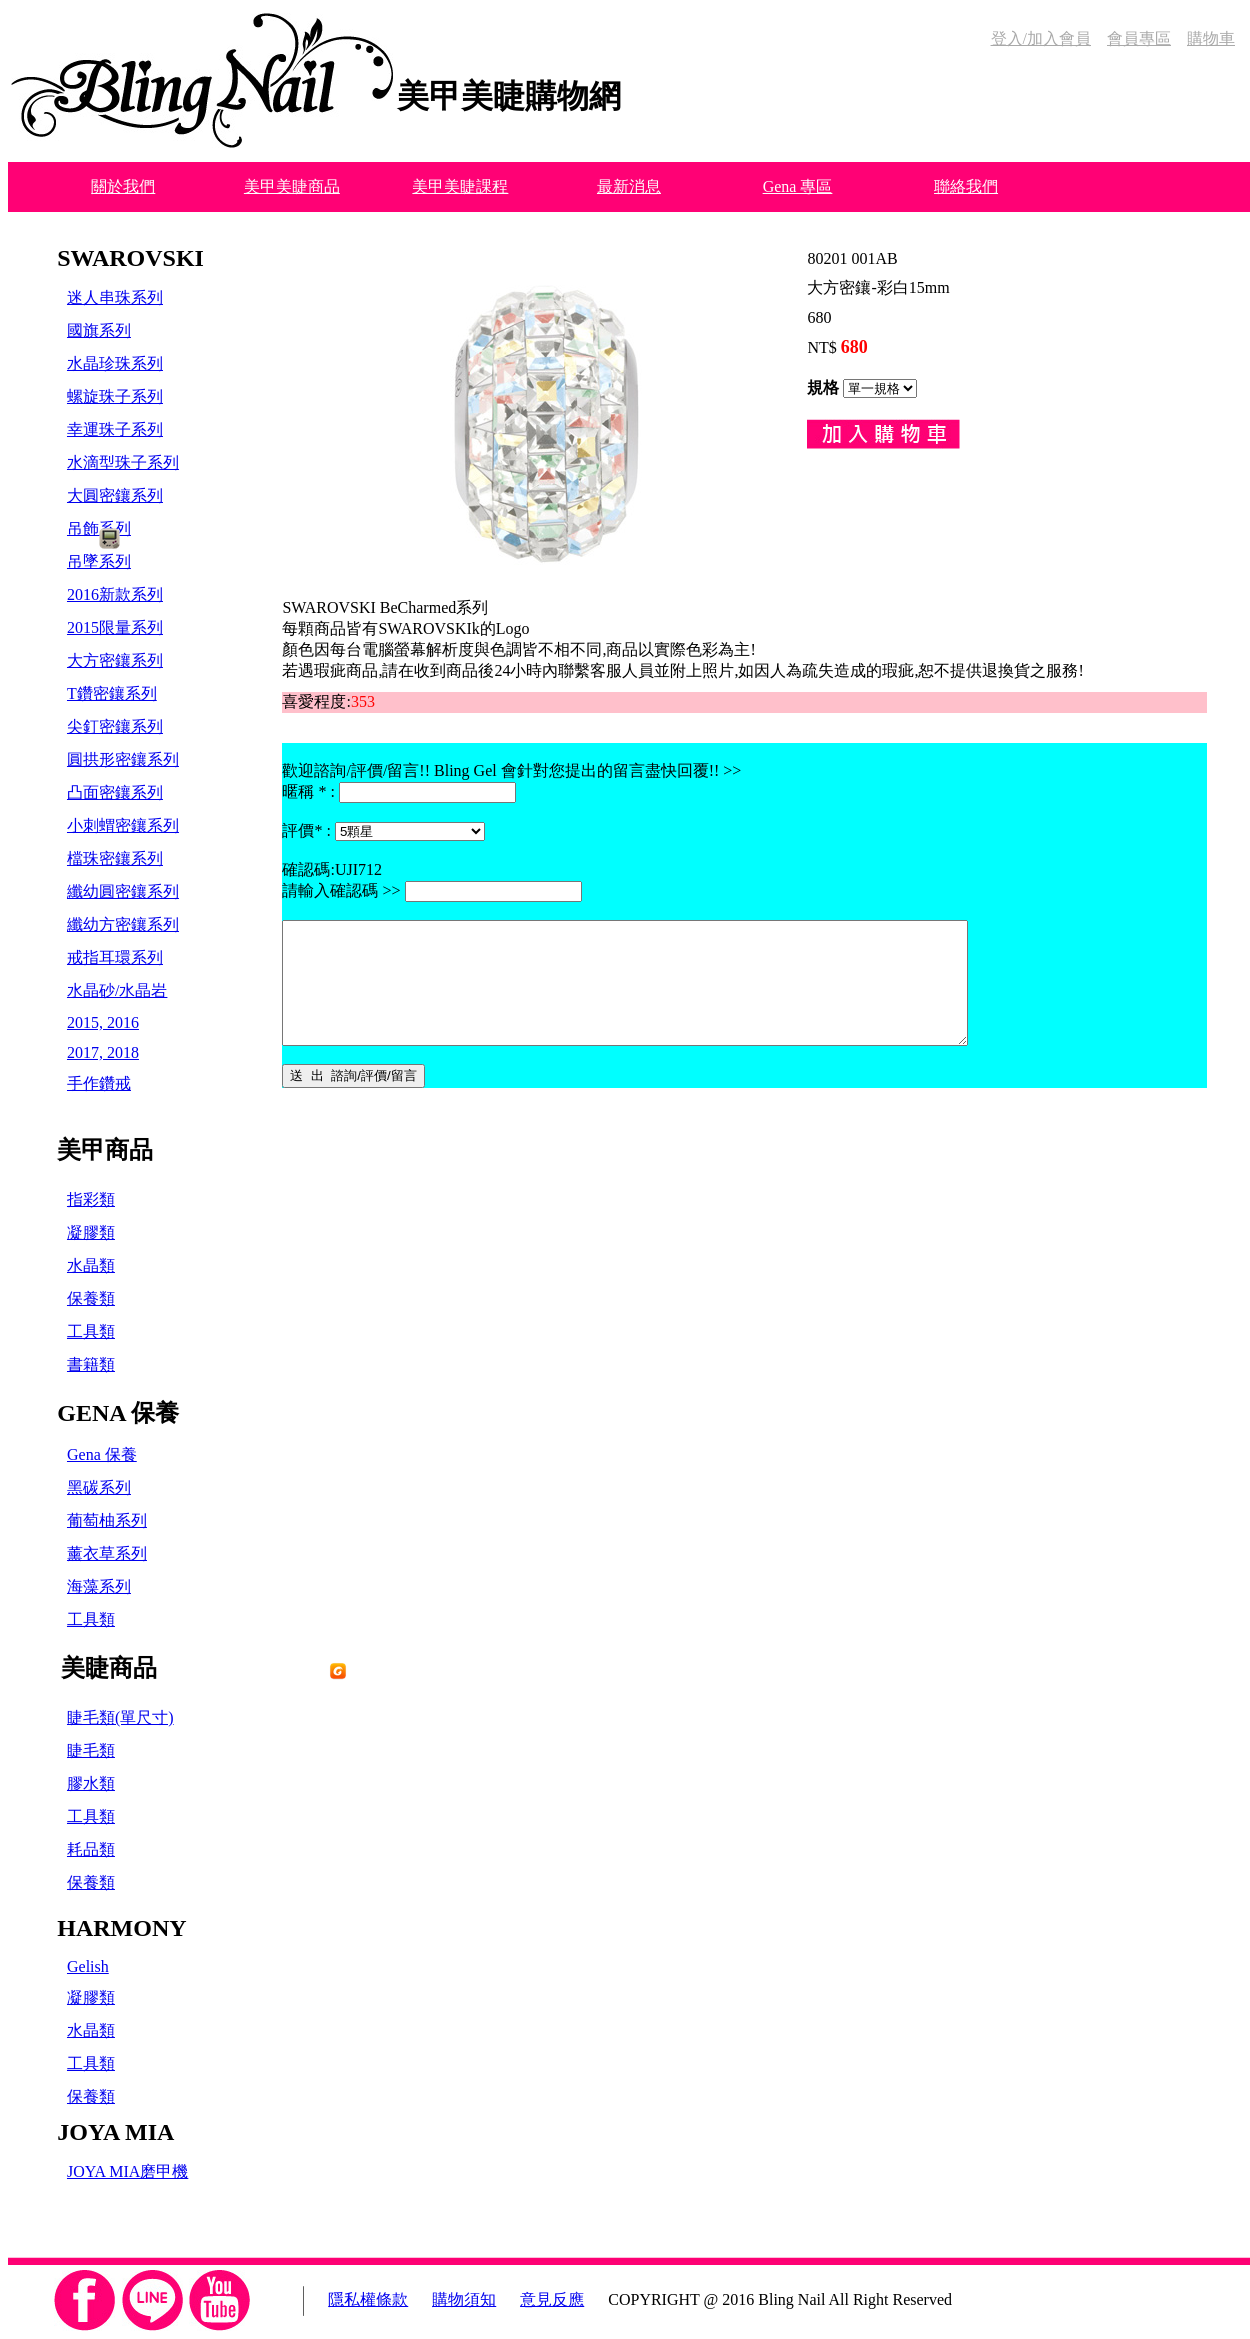  I want to click on open foxit reader app, so click(338, 1671).